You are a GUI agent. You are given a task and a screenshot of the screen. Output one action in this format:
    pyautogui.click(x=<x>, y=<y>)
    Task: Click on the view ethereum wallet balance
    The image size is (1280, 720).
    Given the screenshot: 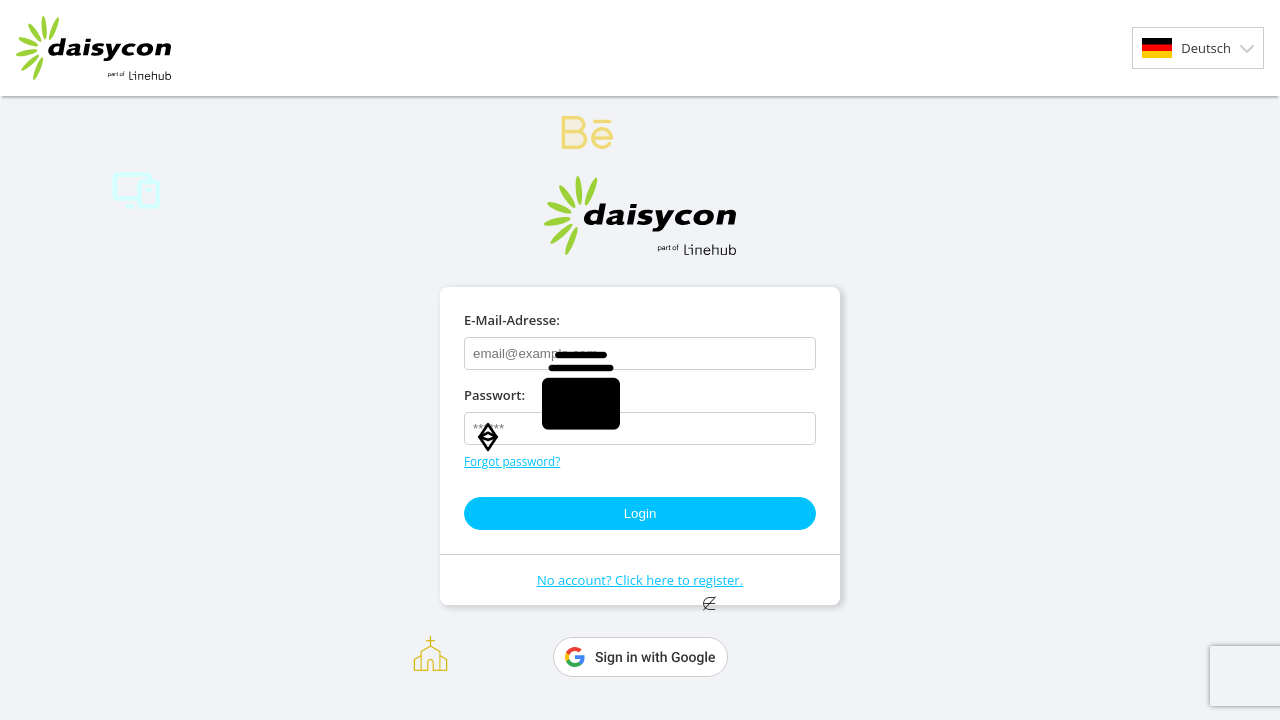 What is the action you would take?
    pyautogui.click(x=488, y=437)
    